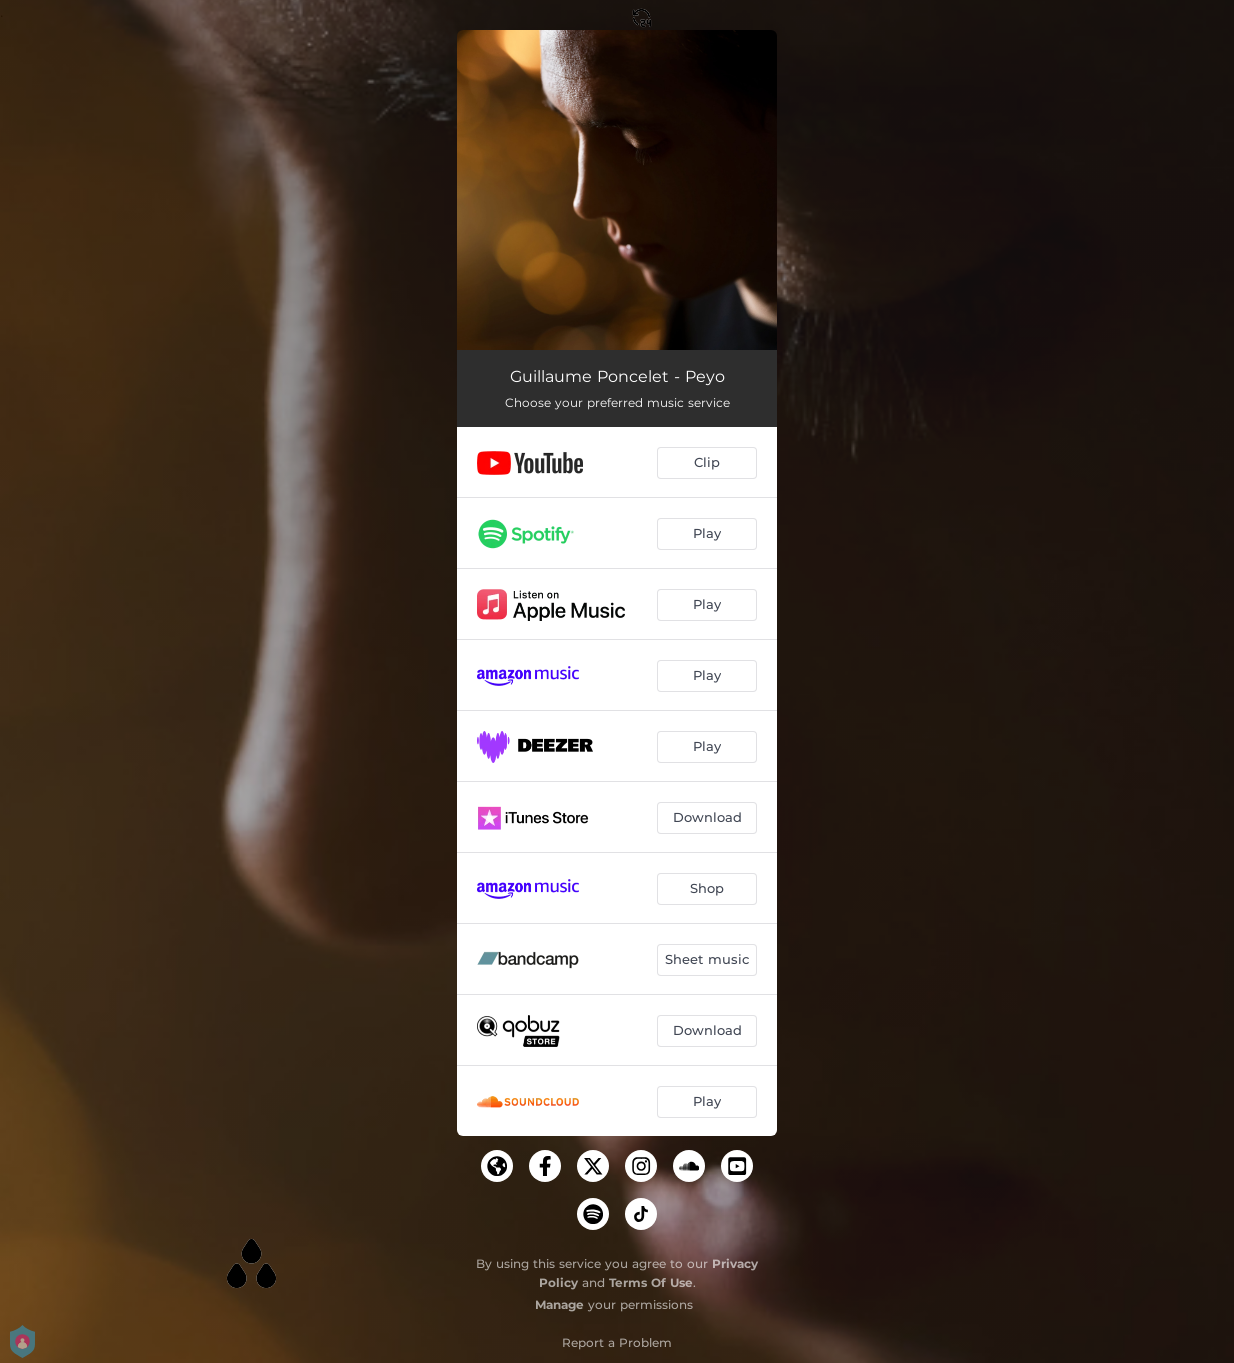  What do you see at coordinates (251, 1263) in the screenshot?
I see `adjust humidity or moisture settings` at bounding box center [251, 1263].